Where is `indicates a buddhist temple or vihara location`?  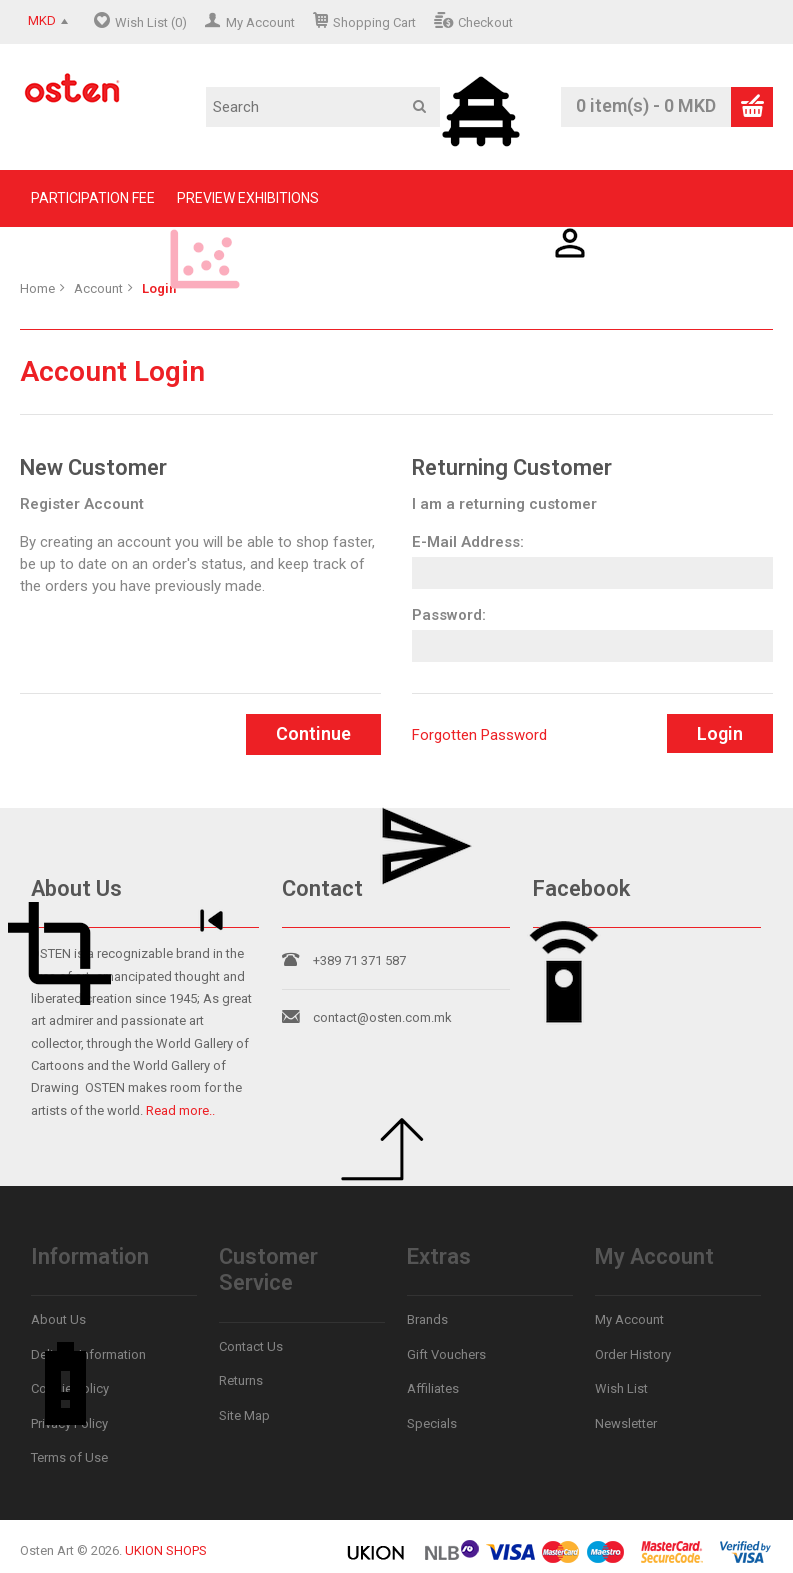
indicates a buddhist temple or vihara location is located at coordinates (481, 112).